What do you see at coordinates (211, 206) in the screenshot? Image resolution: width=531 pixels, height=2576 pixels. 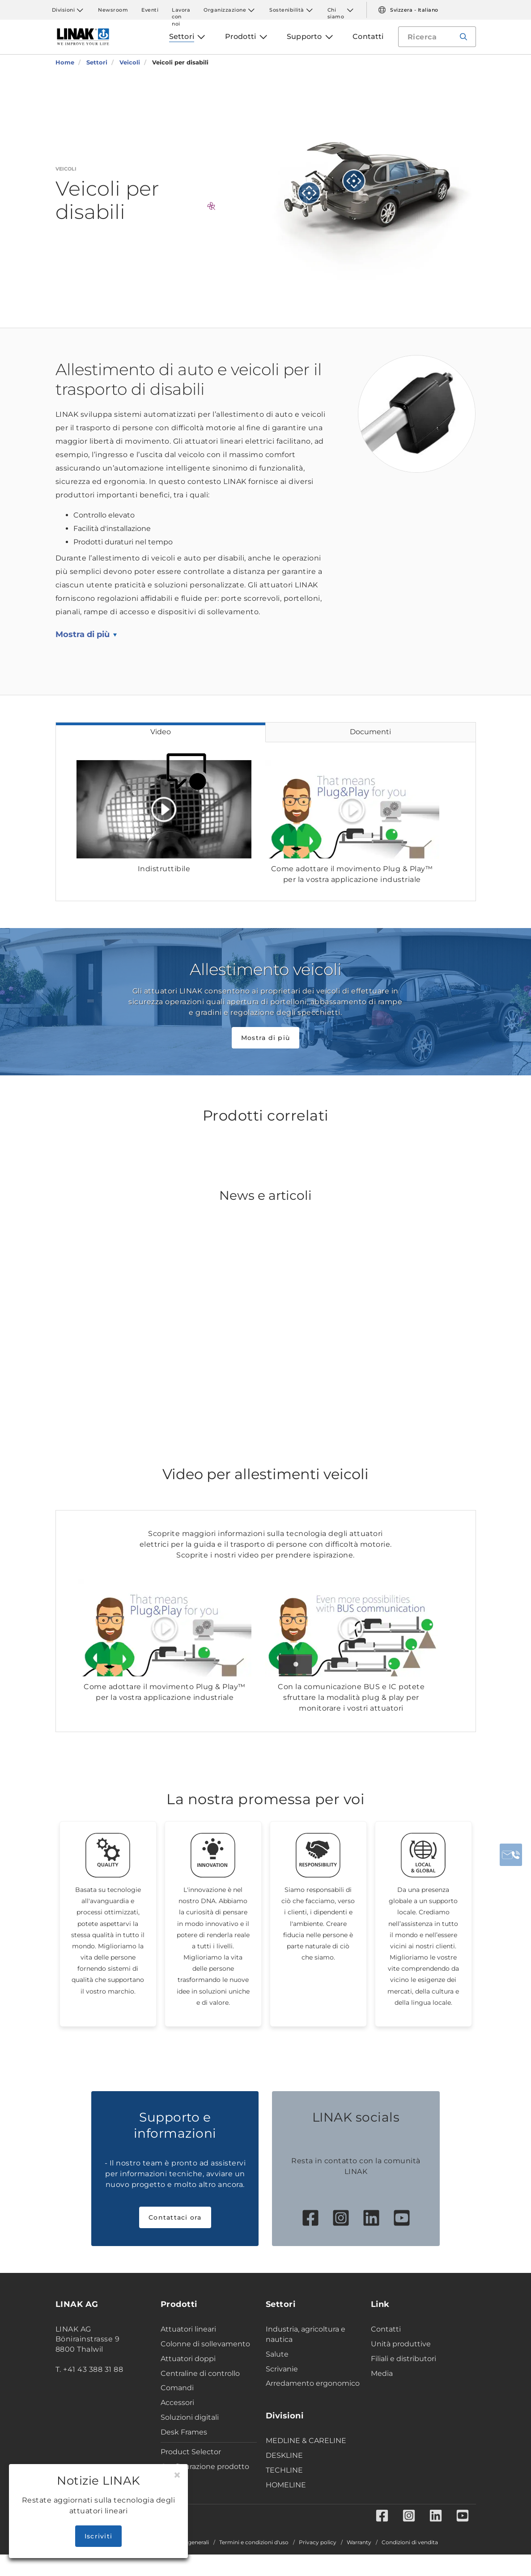 I see `indicates a playful or fun feature` at bounding box center [211, 206].